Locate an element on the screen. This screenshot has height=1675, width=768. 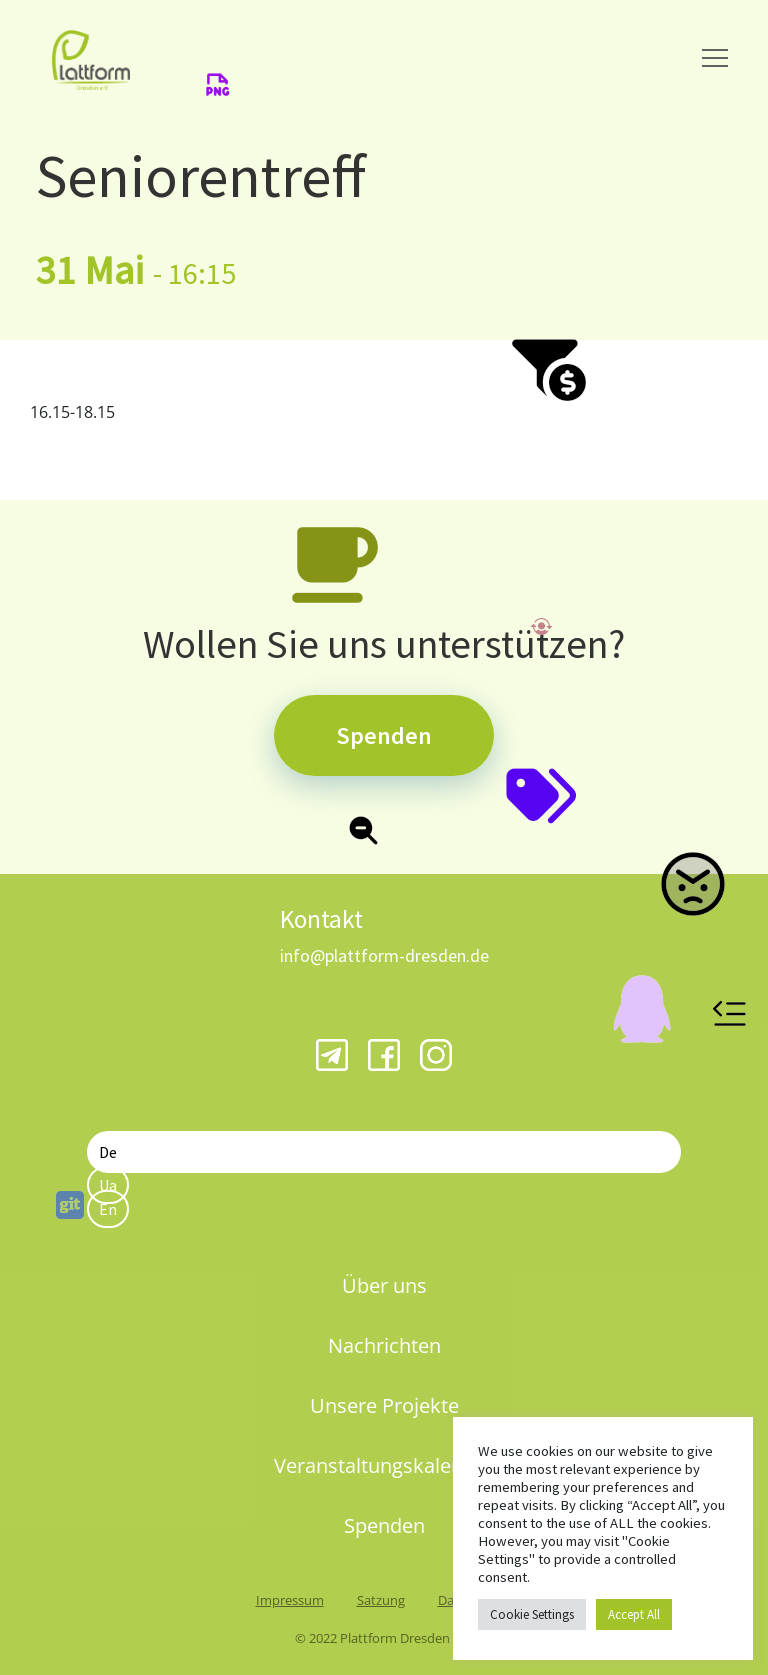
open QQ messaging app is located at coordinates (642, 1009).